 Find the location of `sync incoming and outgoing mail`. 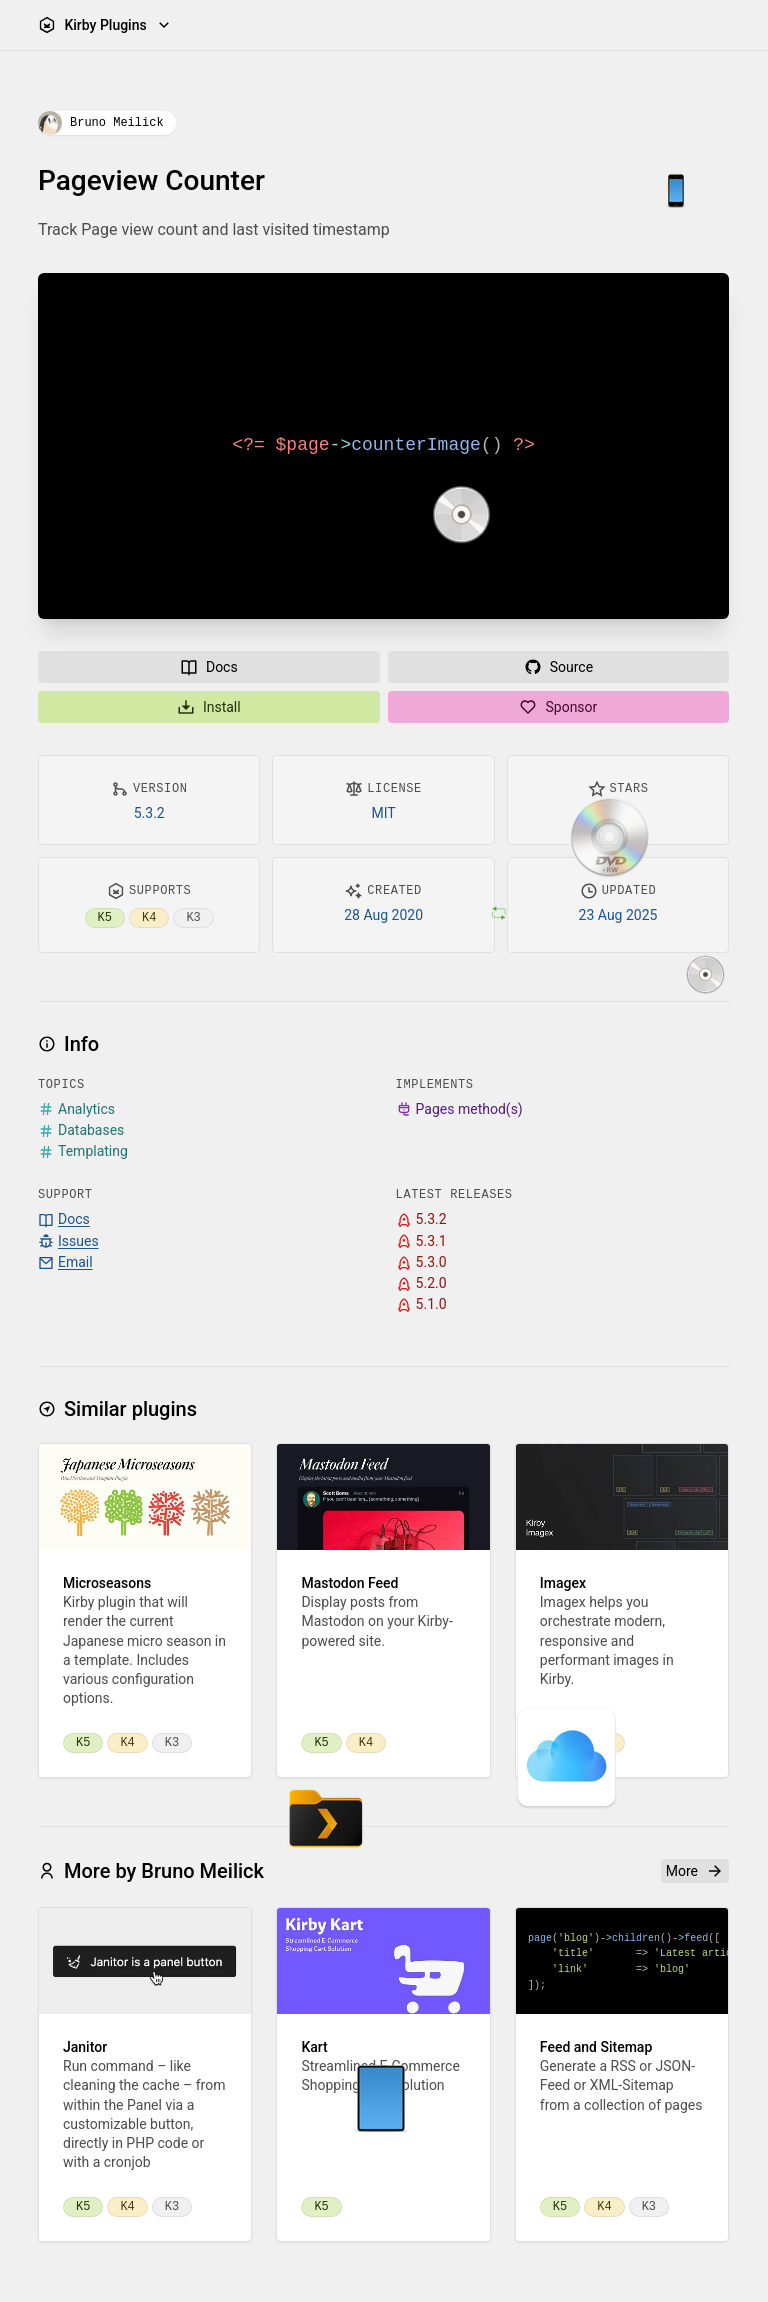

sync incoming and outgoing mail is located at coordinates (499, 913).